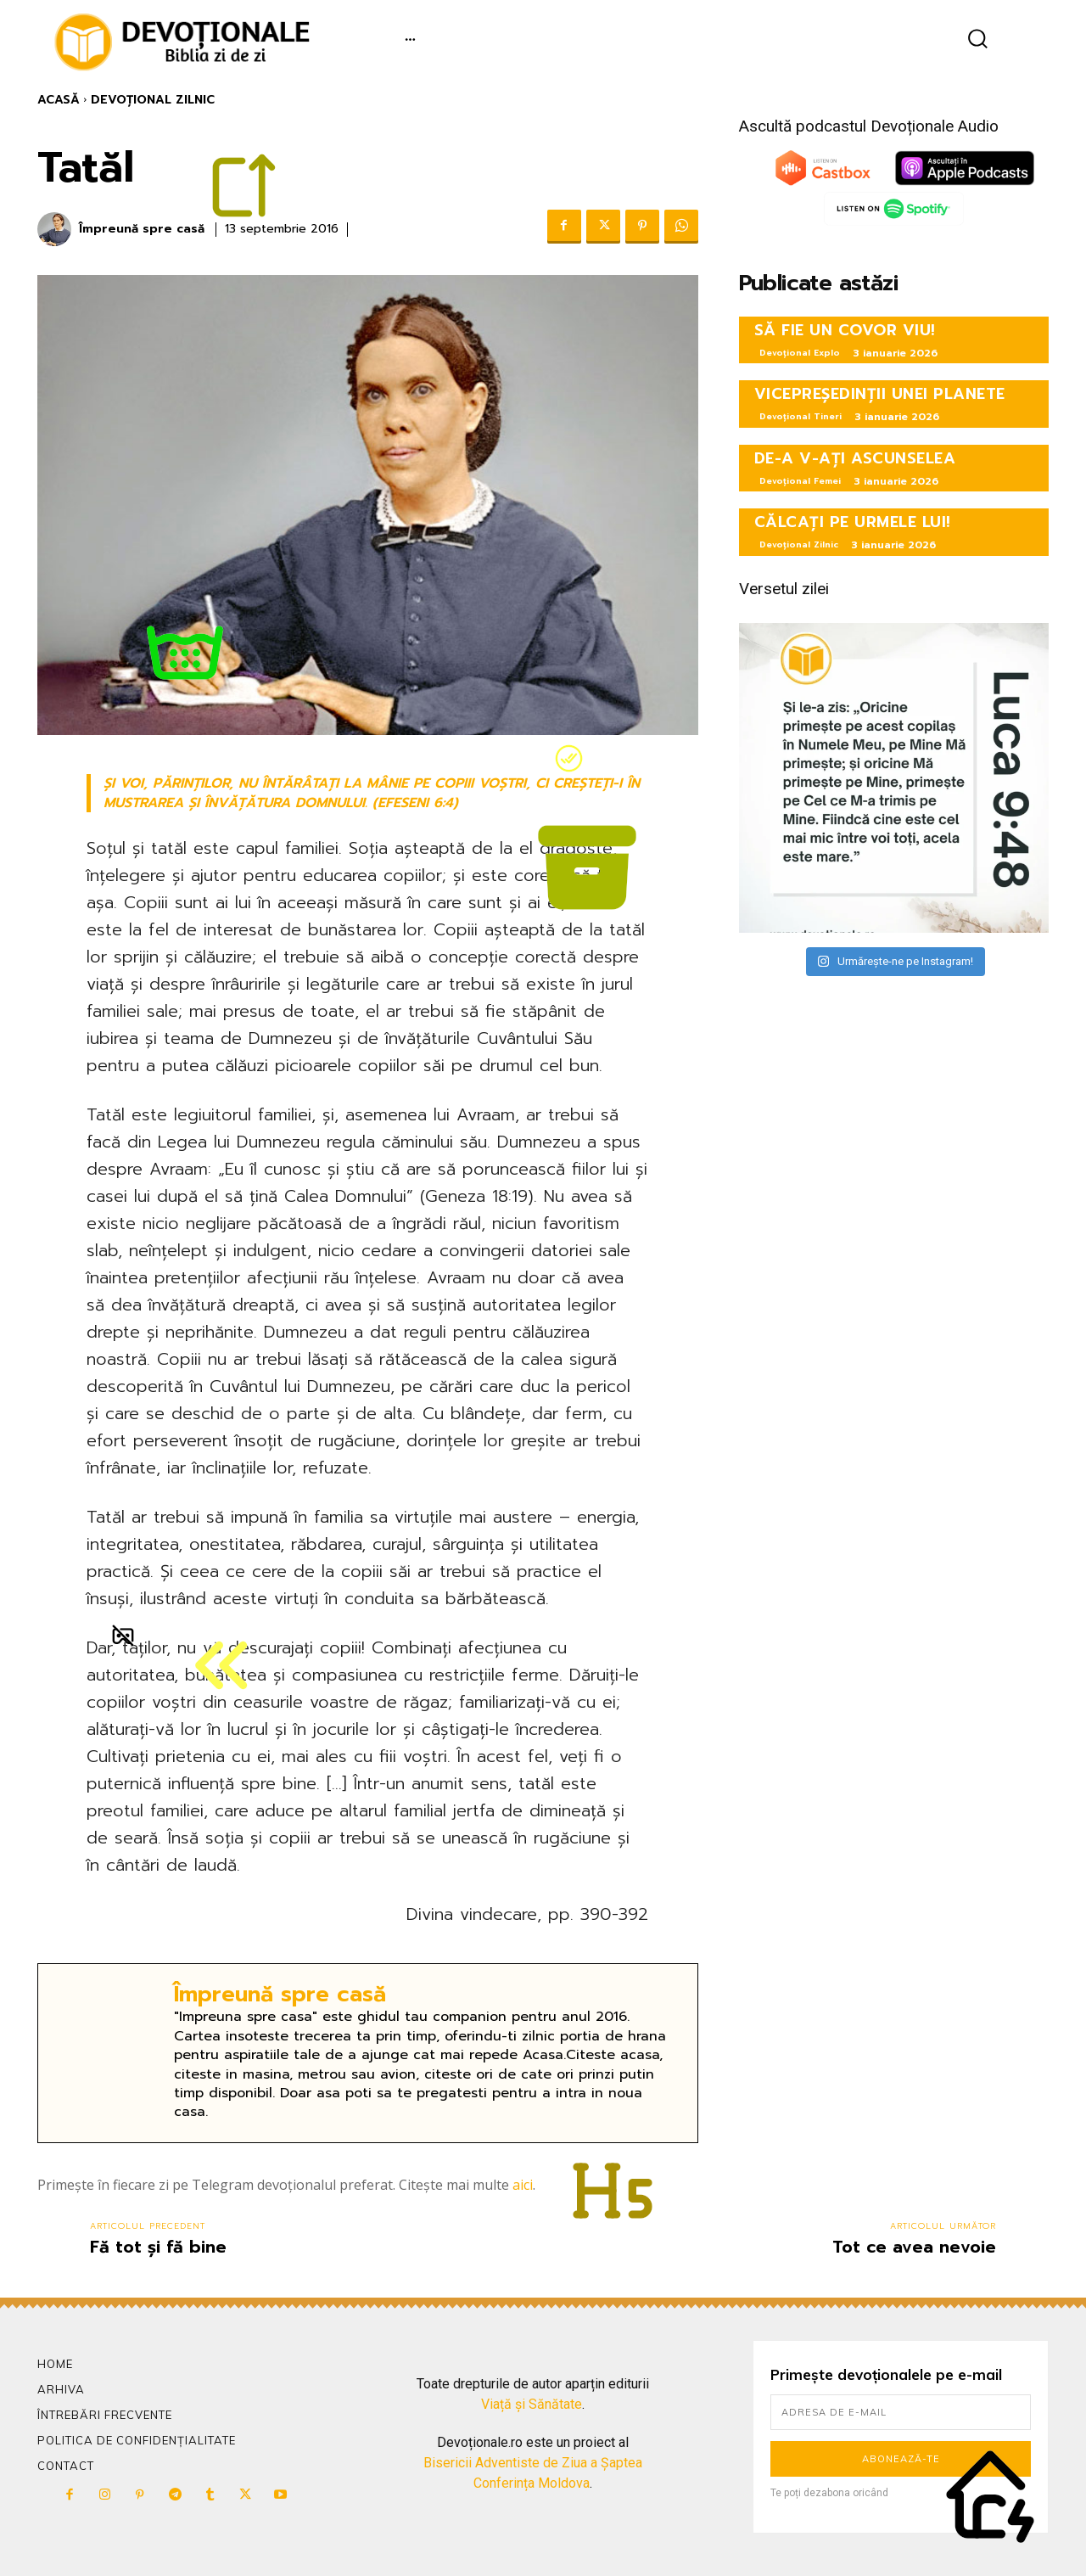 This screenshot has height=2576, width=1086. Describe the element at coordinates (990, 2495) in the screenshot. I see `home energy or power settings` at that location.